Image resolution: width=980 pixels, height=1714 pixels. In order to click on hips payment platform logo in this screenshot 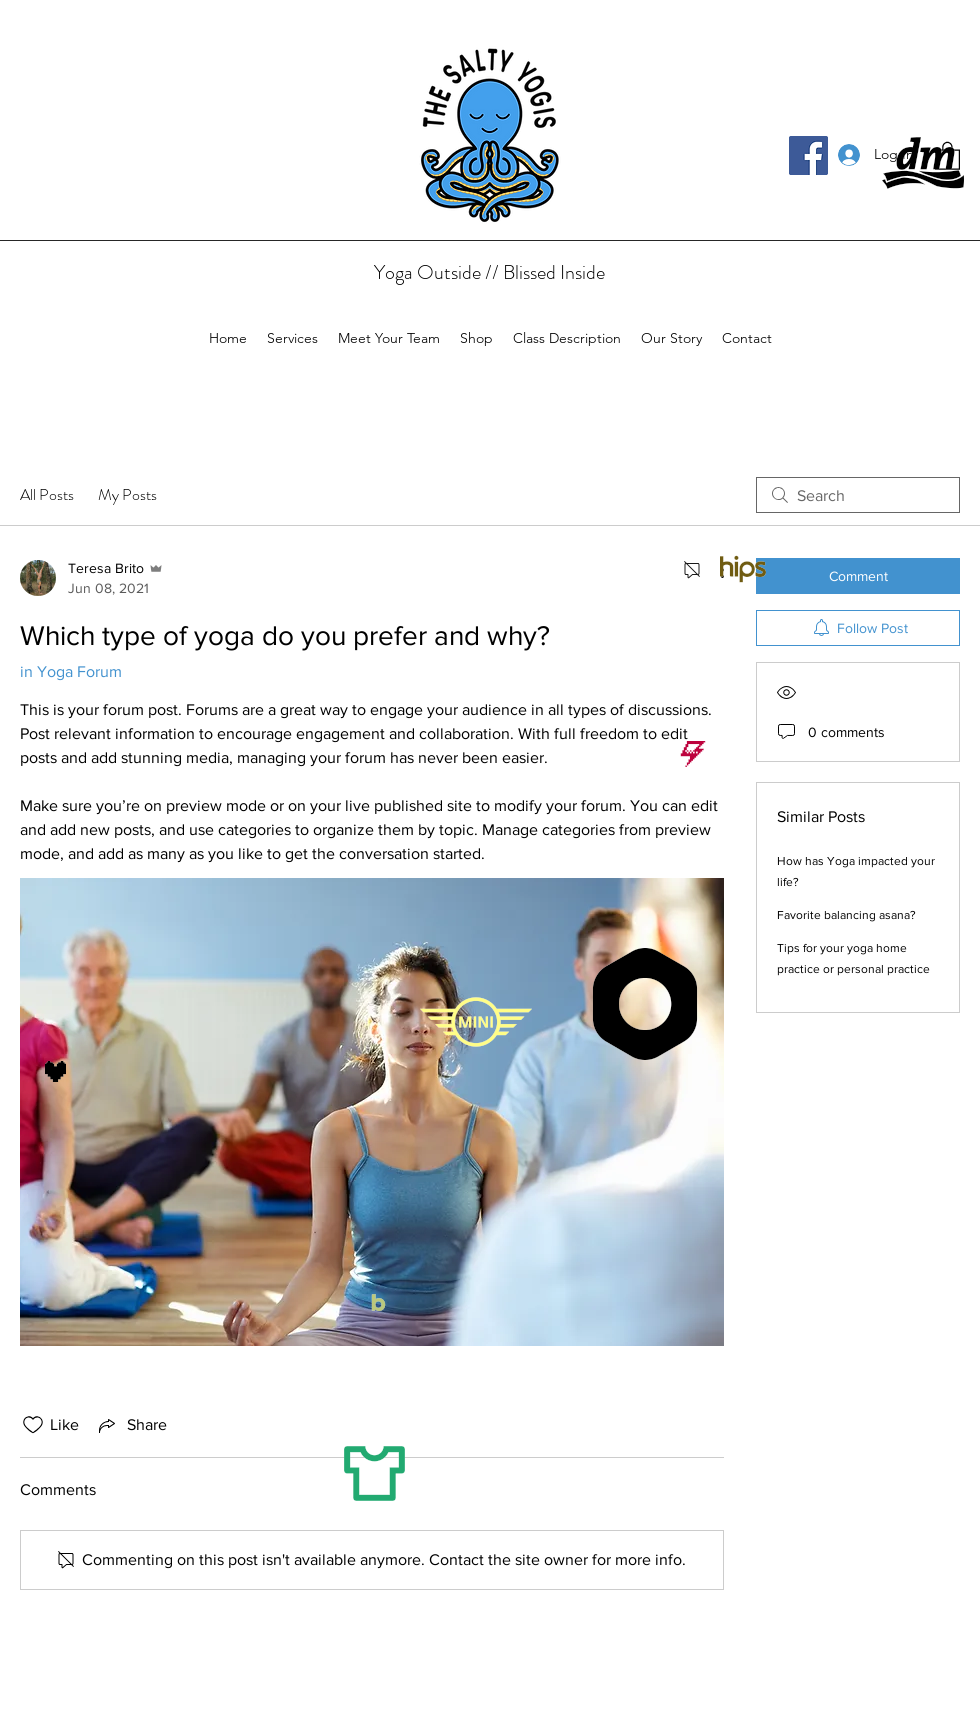, I will do `click(743, 569)`.